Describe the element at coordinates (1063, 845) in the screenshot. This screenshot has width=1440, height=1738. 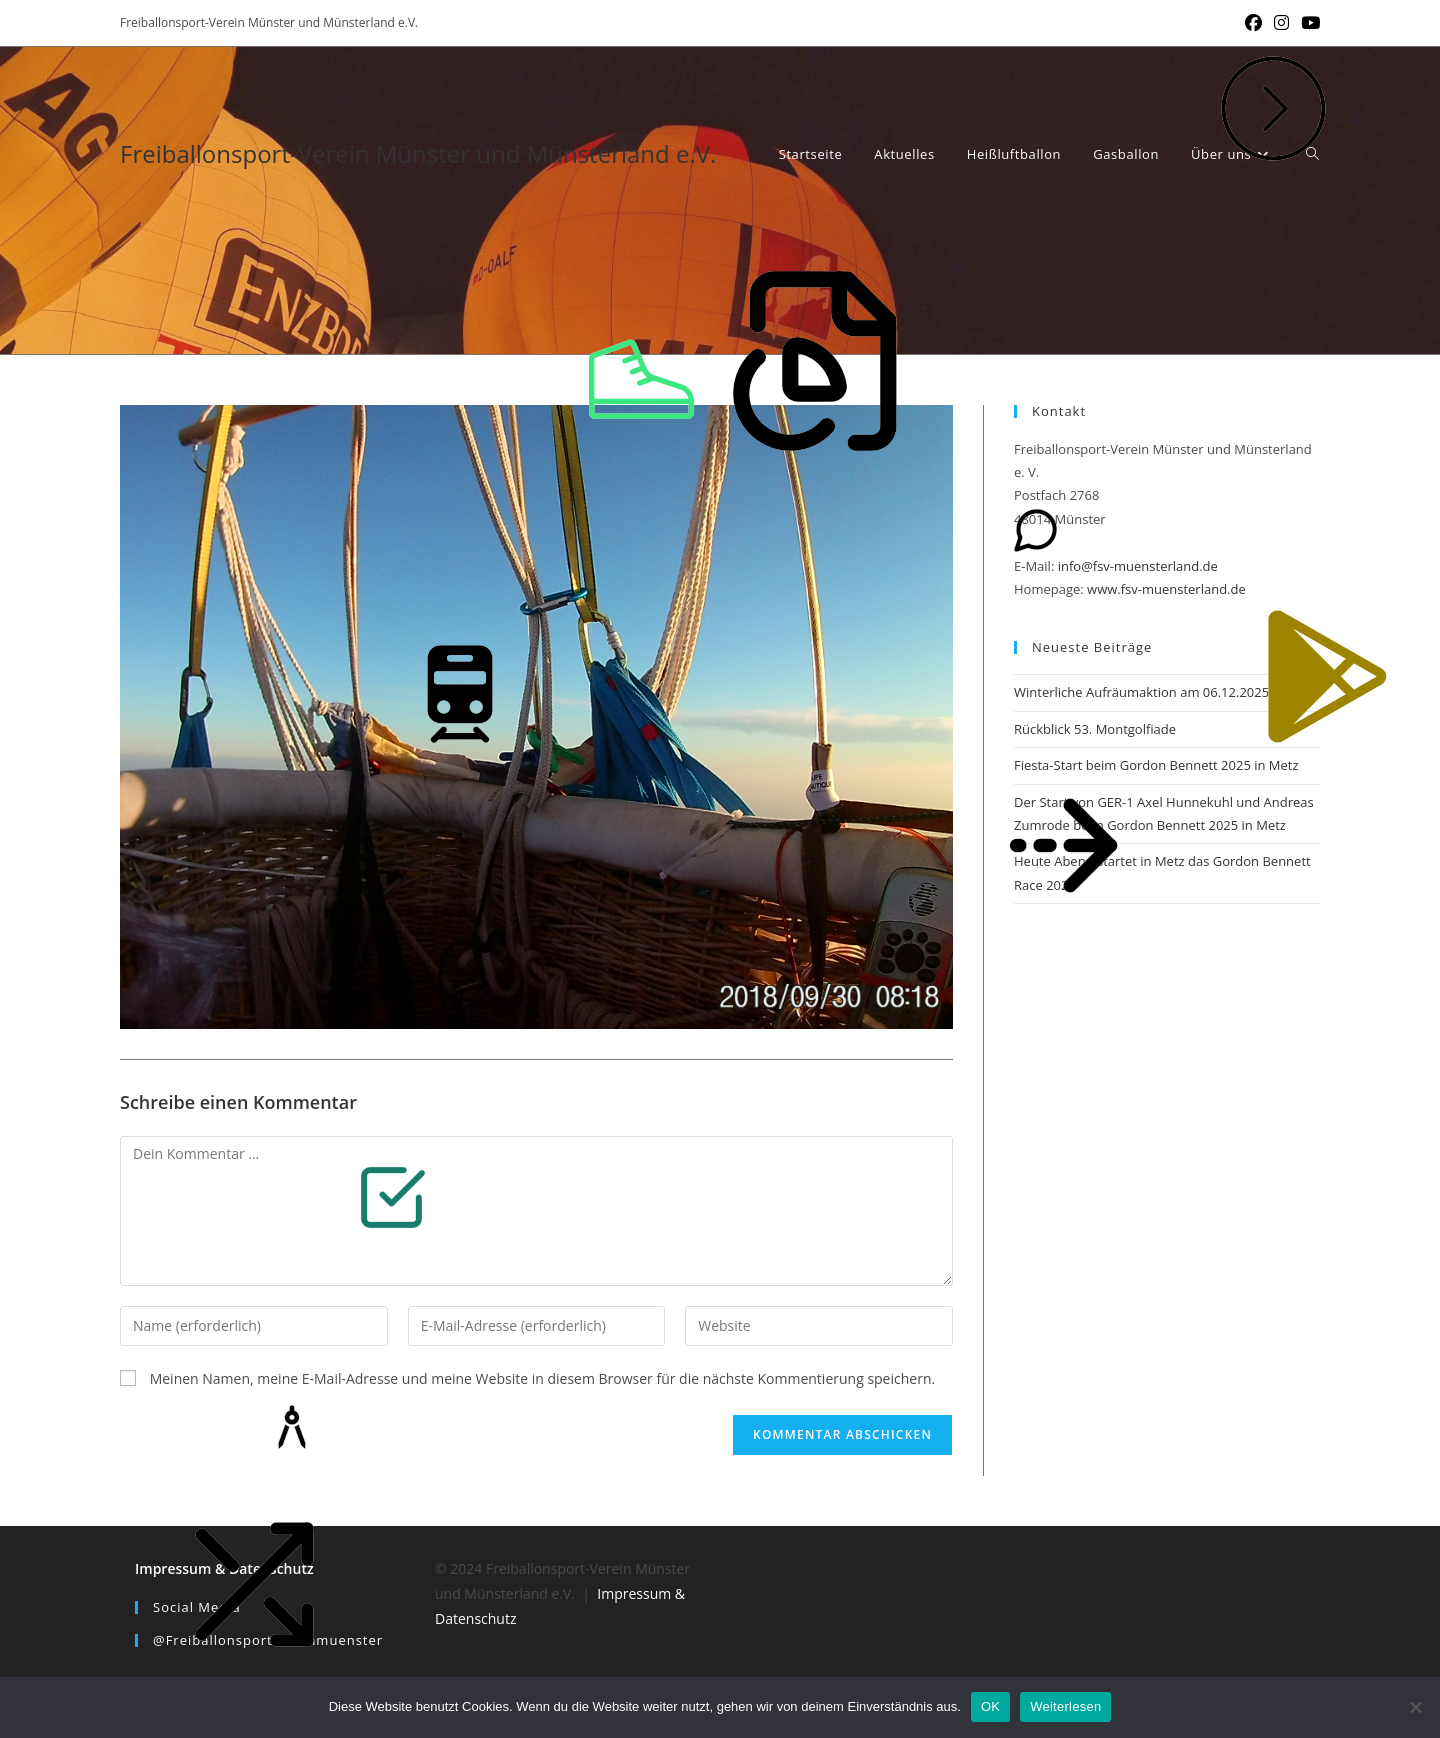
I see `continue to the next step` at that location.